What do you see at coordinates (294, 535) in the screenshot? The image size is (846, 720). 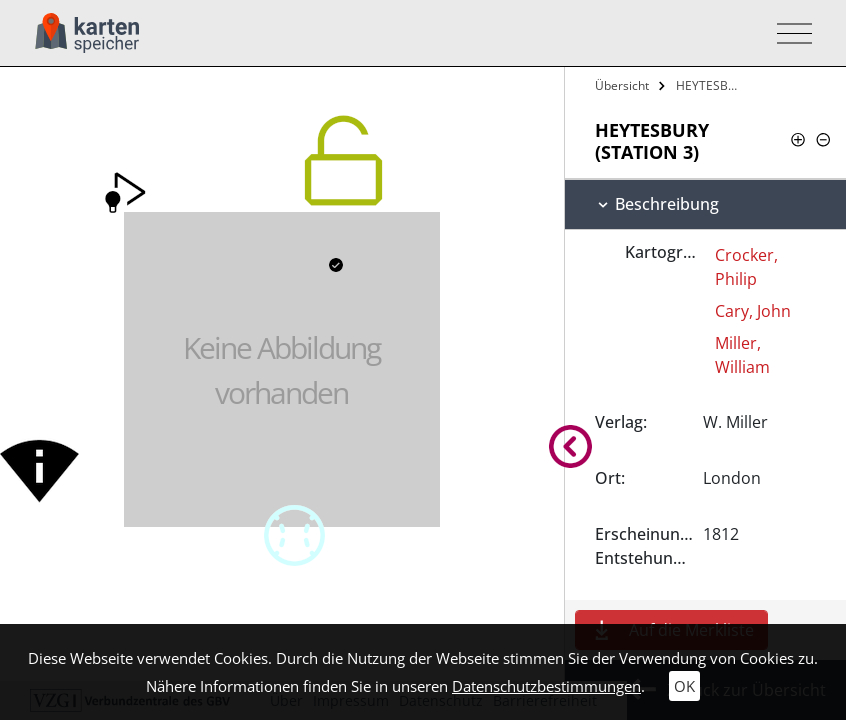 I see `view baseball scores or stats` at bounding box center [294, 535].